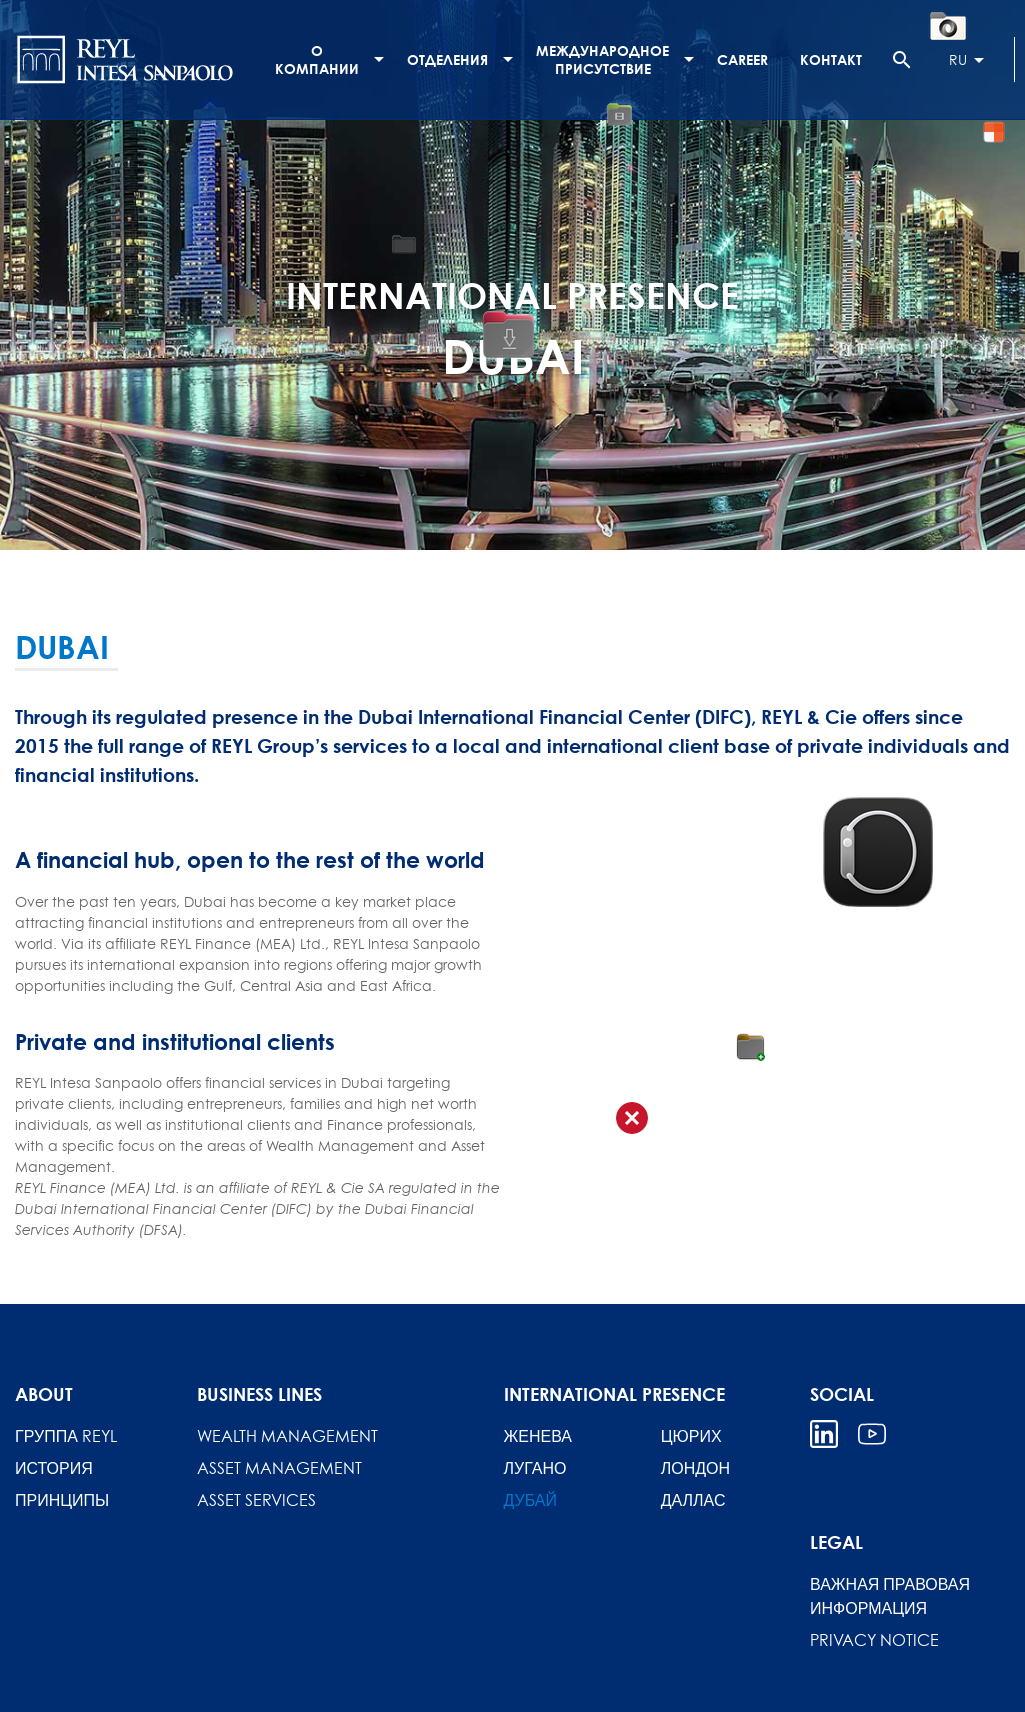  I want to click on create a new folder, so click(750, 1046).